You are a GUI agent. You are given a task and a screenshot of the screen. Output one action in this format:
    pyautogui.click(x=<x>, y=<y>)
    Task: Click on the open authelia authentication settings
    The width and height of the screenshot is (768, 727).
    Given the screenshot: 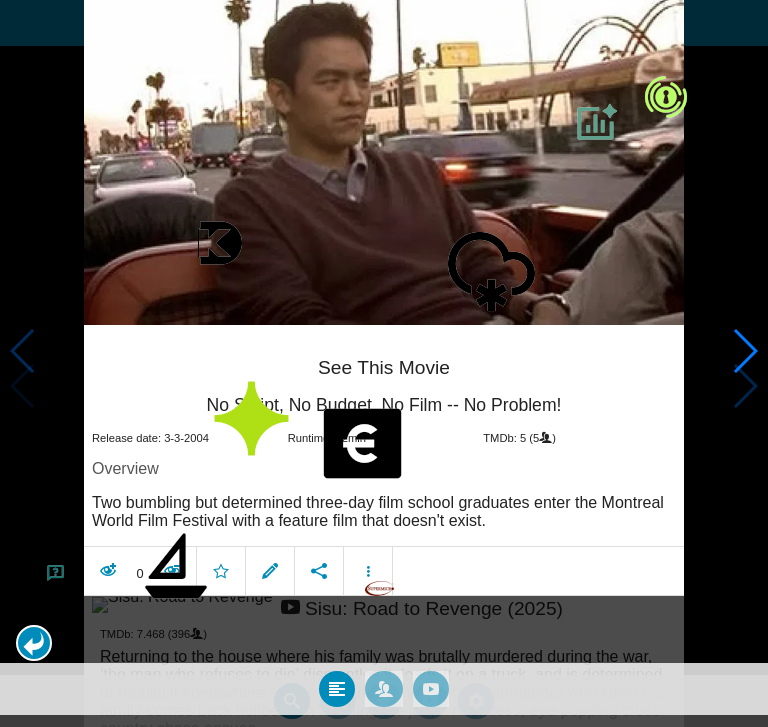 What is the action you would take?
    pyautogui.click(x=666, y=97)
    